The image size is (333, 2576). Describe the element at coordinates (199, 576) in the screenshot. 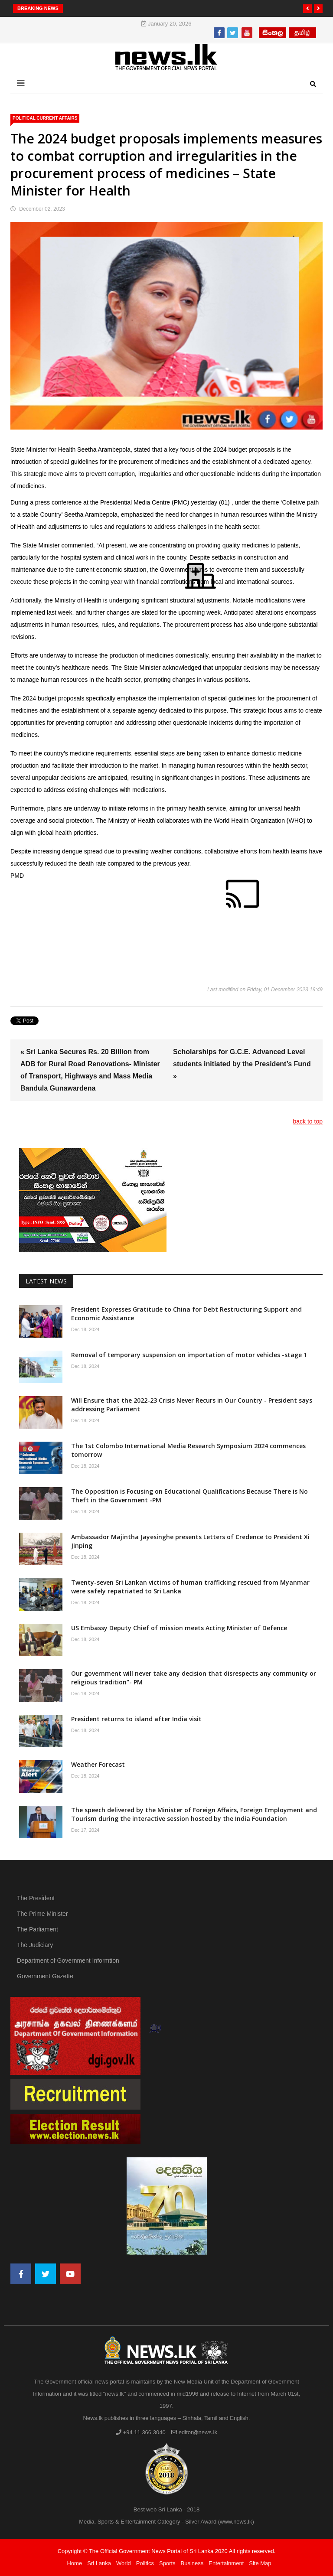

I see `find nearby hospitals or medical facilities` at that location.